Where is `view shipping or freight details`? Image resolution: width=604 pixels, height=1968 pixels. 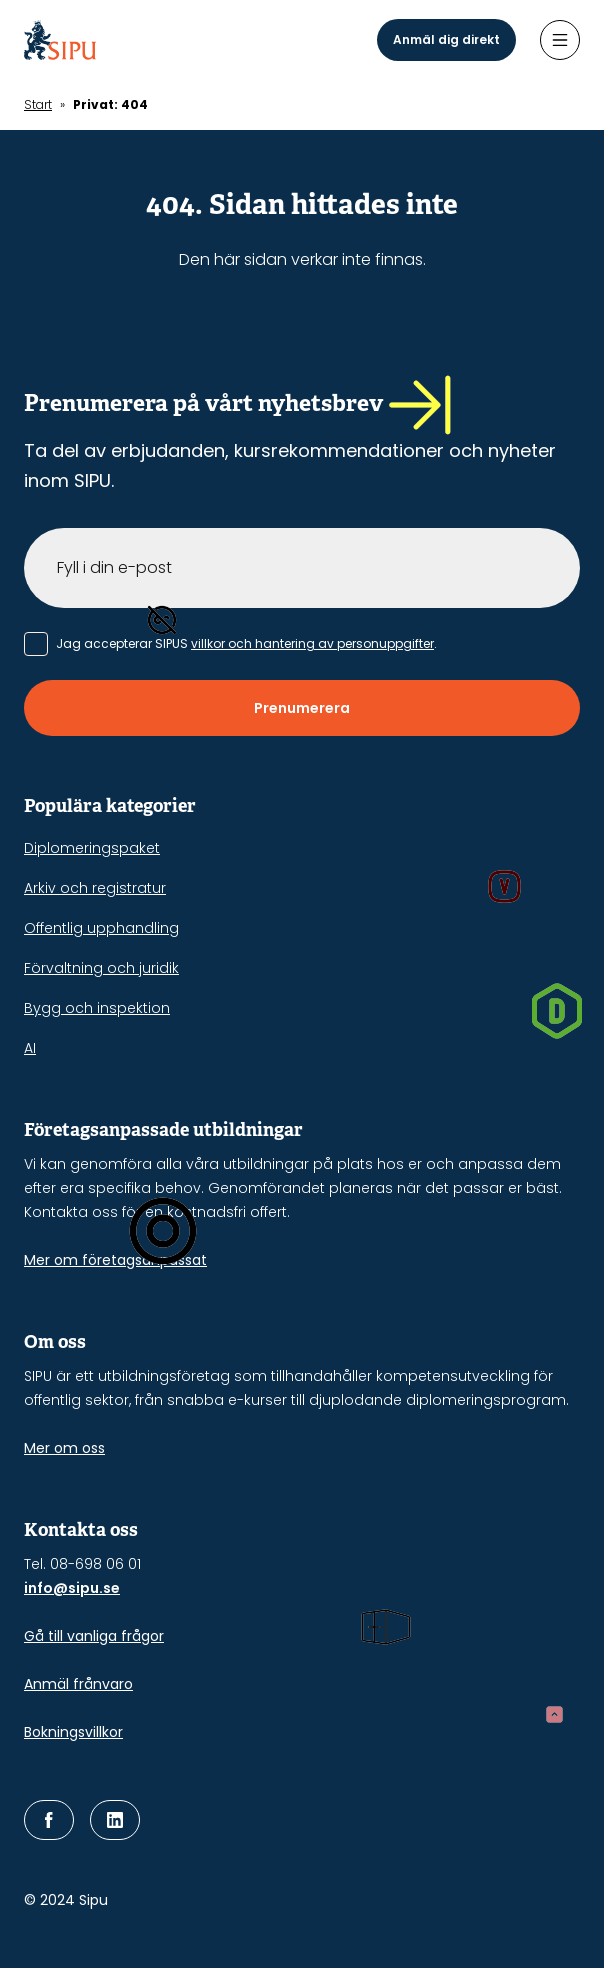
view shipping or freight details is located at coordinates (386, 1627).